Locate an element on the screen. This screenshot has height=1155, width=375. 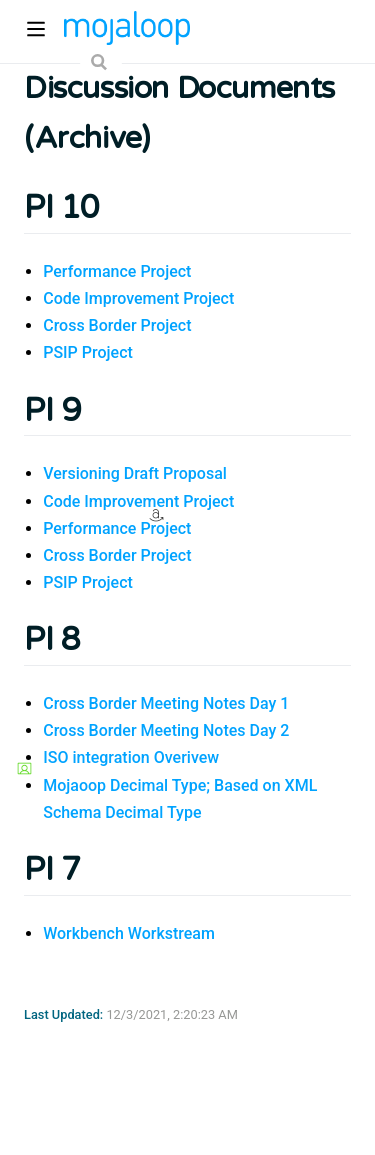
view user profile card is located at coordinates (24, 768).